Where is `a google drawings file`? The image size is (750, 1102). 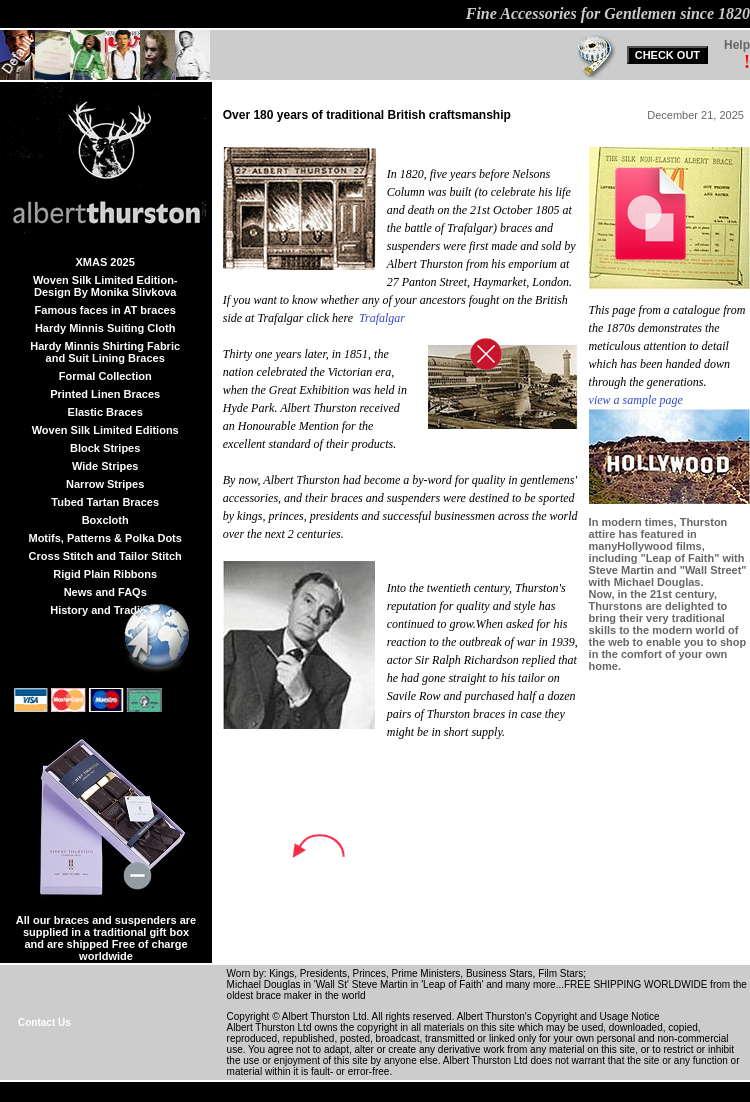 a google drawings file is located at coordinates (650, 215).